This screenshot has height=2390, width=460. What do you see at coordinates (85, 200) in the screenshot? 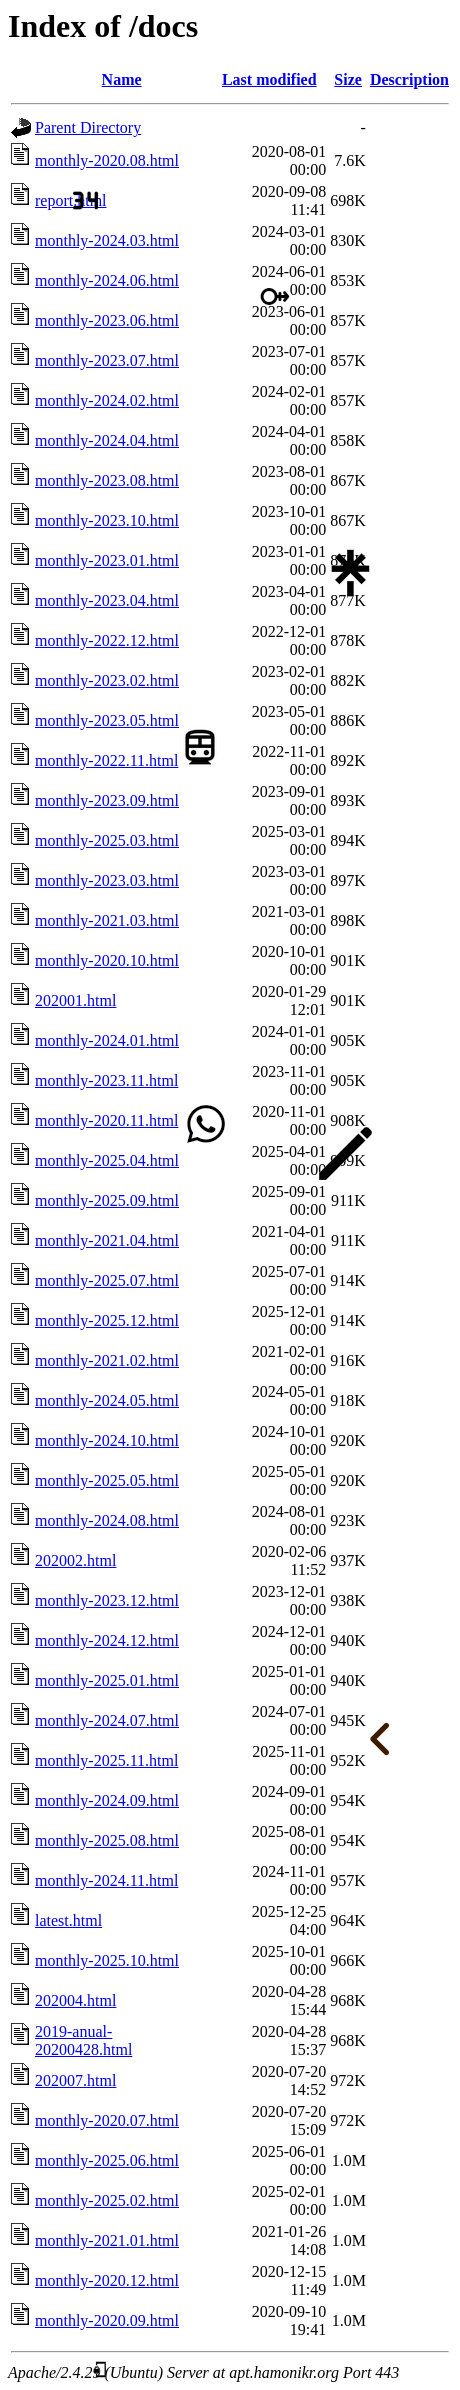
I see `indicates item number 34 in a list or sequence` at bounding box center [85, 200].